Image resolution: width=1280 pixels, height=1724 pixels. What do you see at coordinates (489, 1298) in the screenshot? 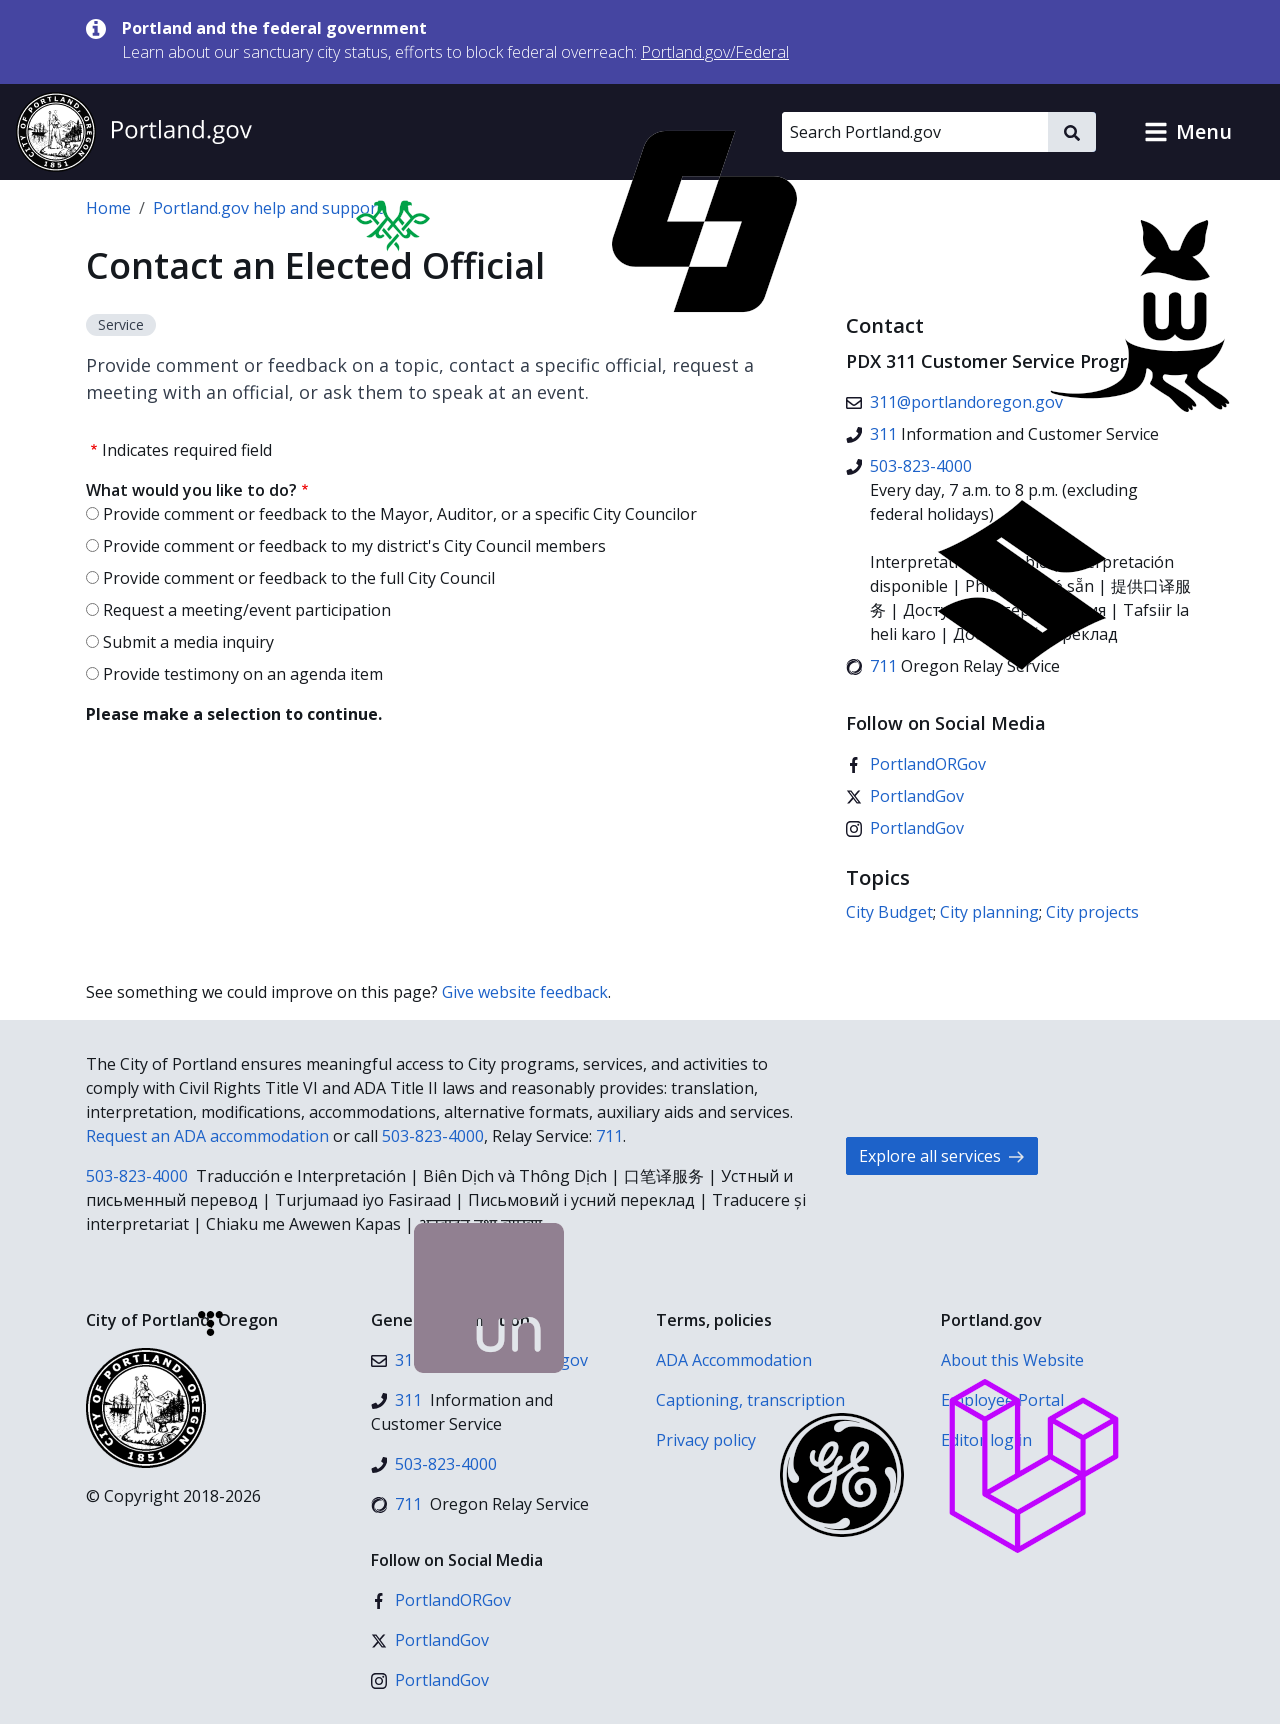
I see `unjs javascript tools logo` at bounding box center [489, 1298].